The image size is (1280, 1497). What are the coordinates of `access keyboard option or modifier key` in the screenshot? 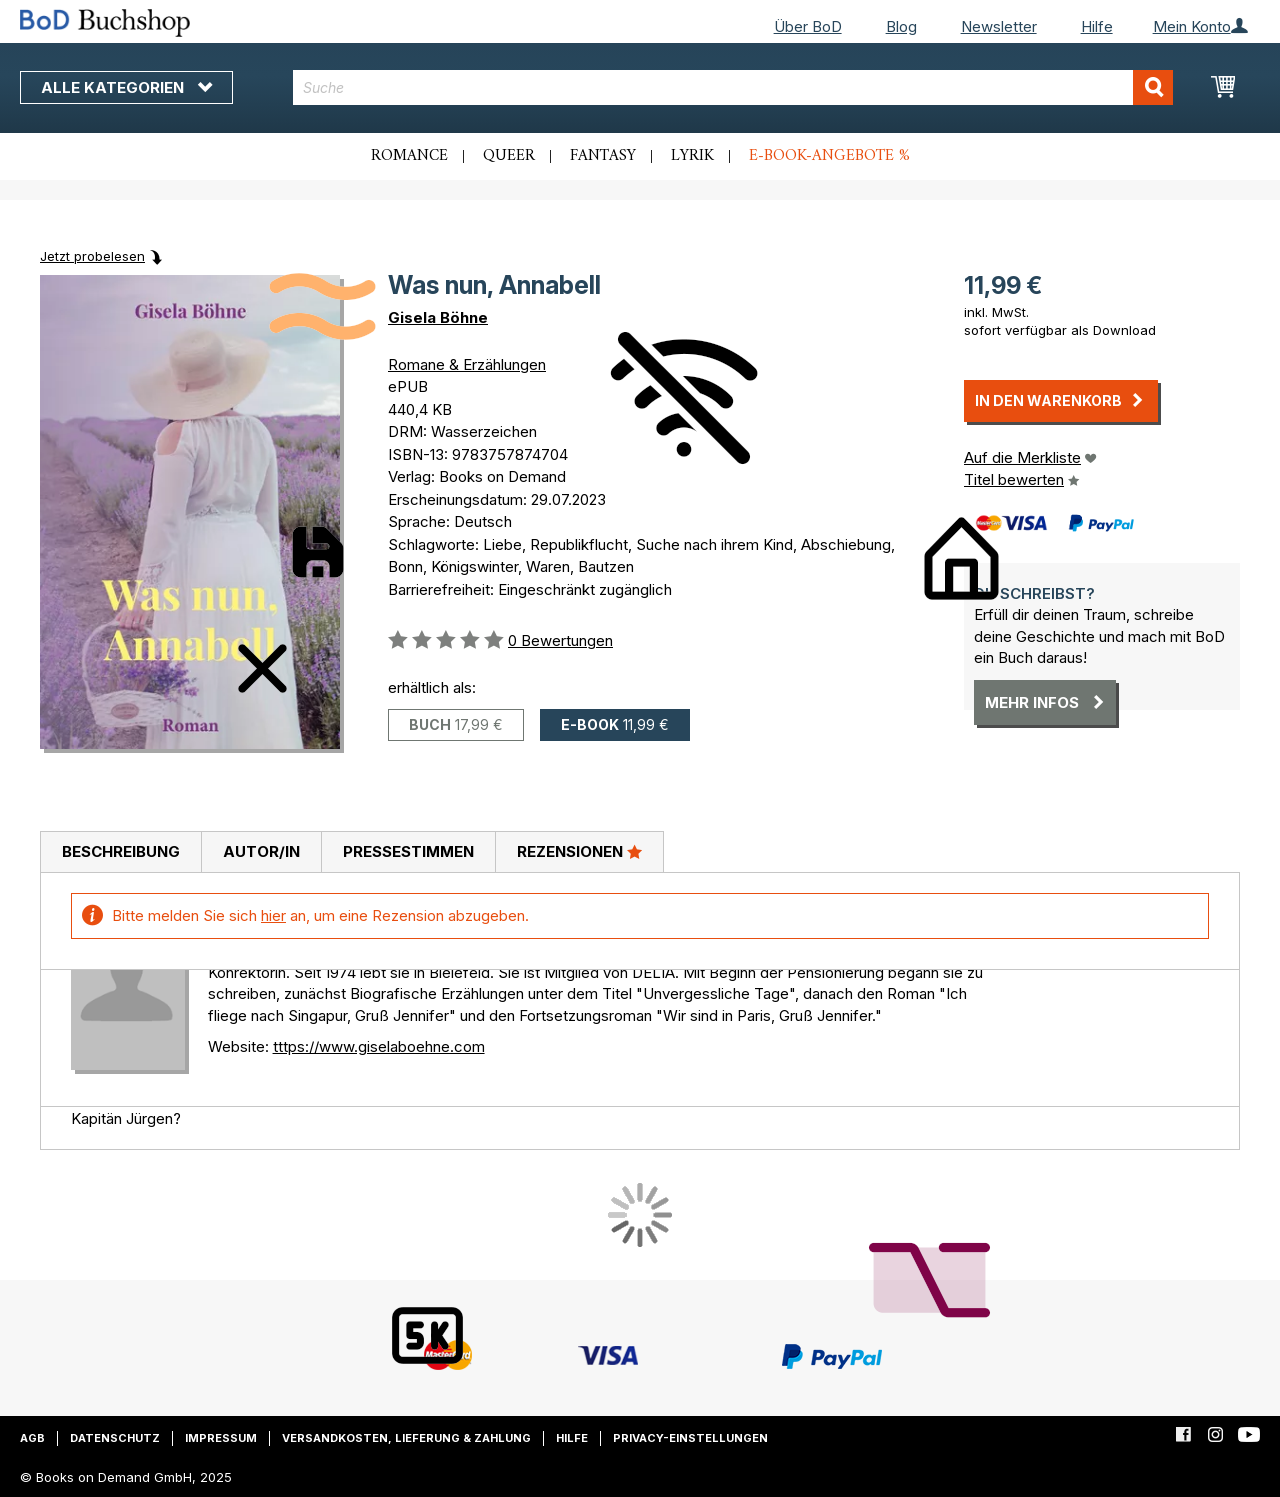 It's located at (929, 1275).